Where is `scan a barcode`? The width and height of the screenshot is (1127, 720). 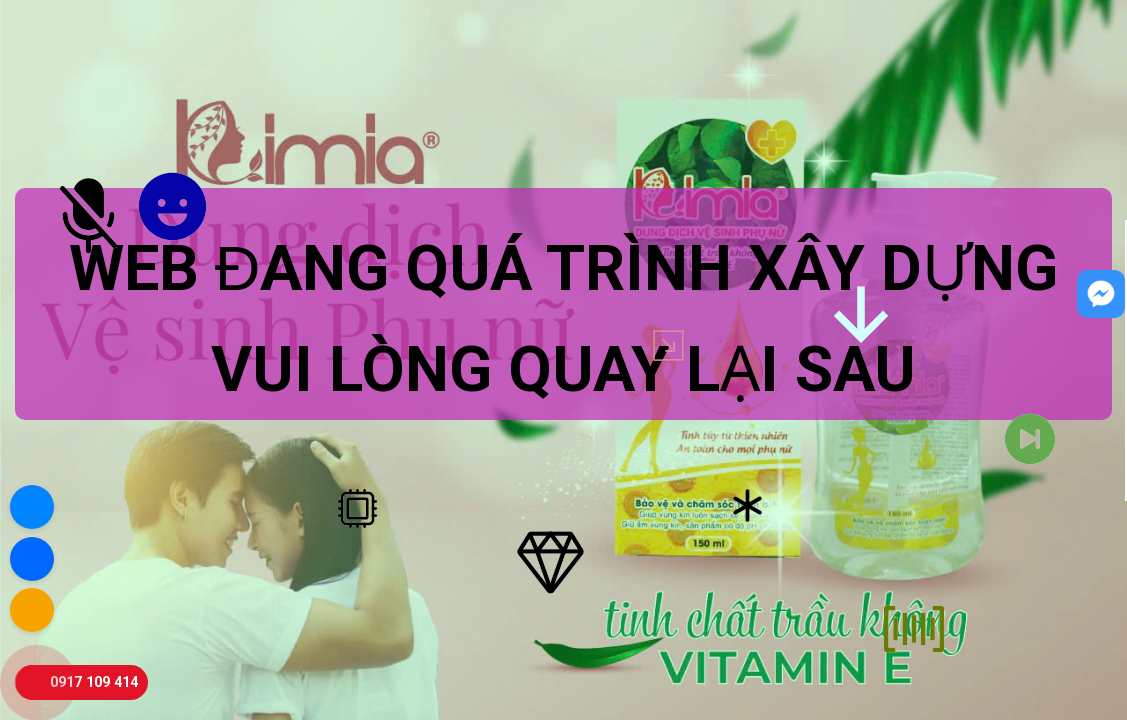 scan a barcode is located at coordinates (914, 629).